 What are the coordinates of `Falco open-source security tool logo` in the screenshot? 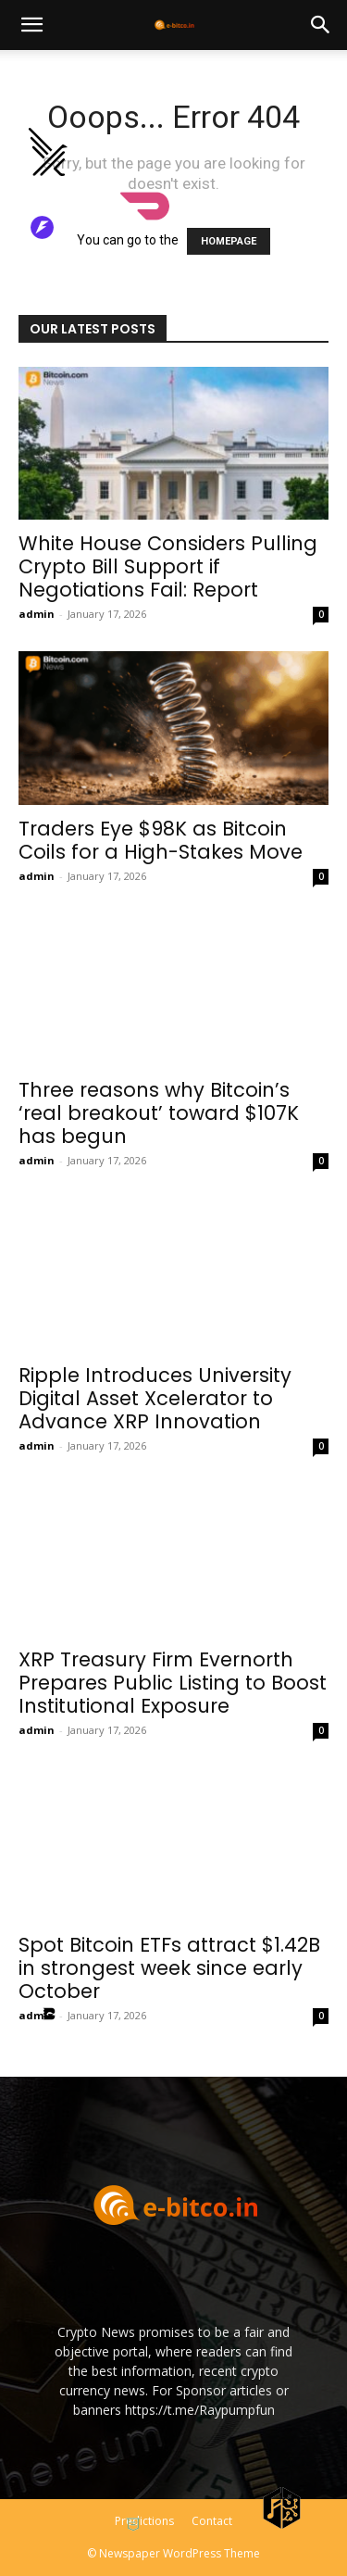 It's located at (48, 152).